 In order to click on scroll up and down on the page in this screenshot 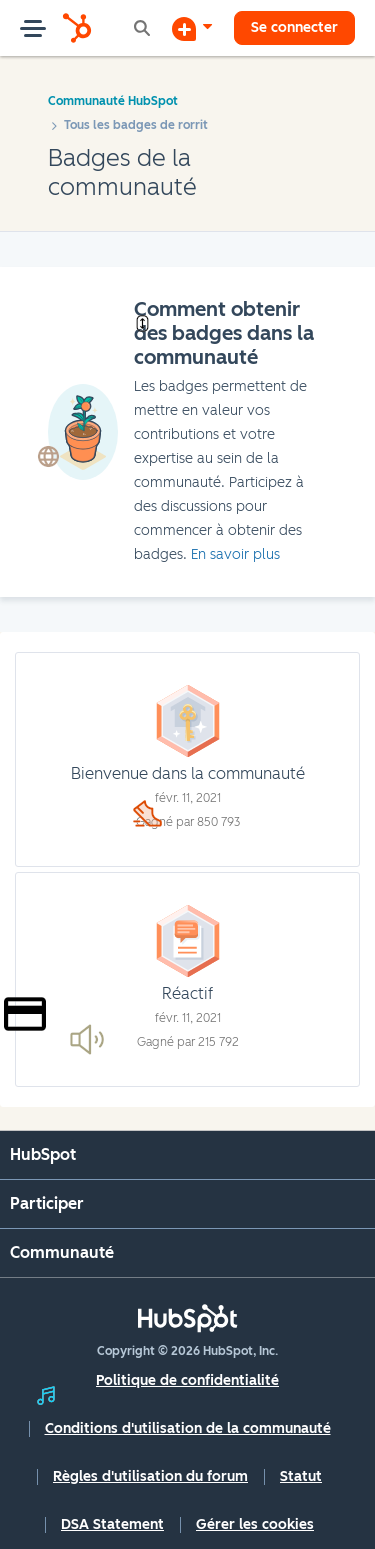, I will do `click(142, 323)`.